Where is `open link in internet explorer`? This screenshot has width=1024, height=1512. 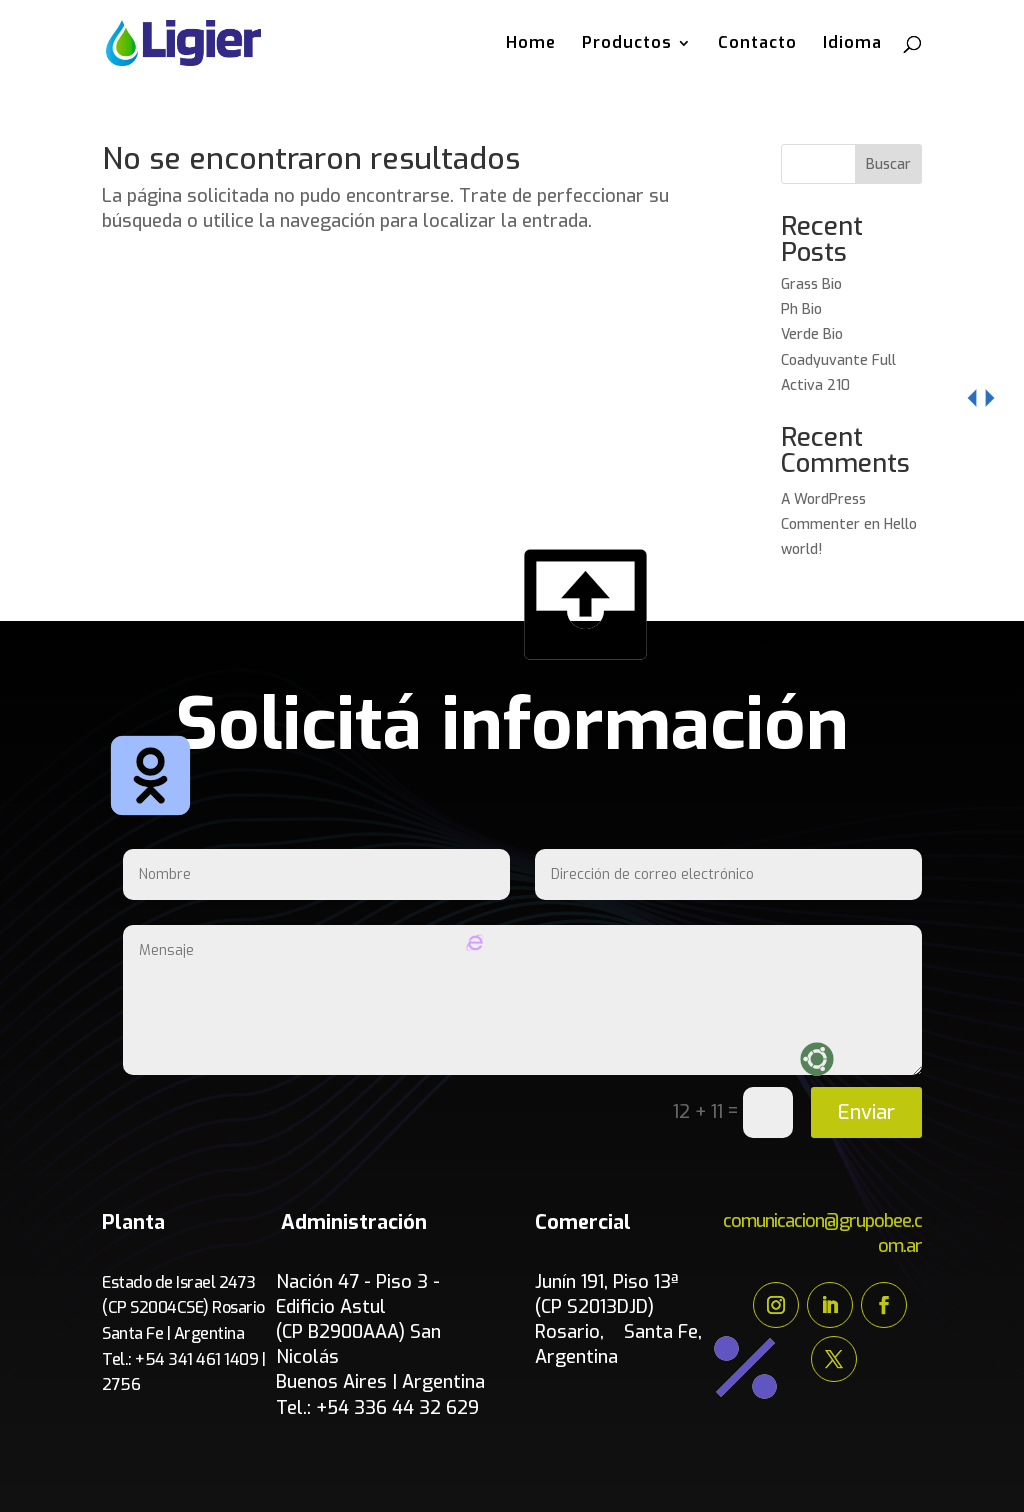 open link in internet explorer is located at coordinates (475, 943).